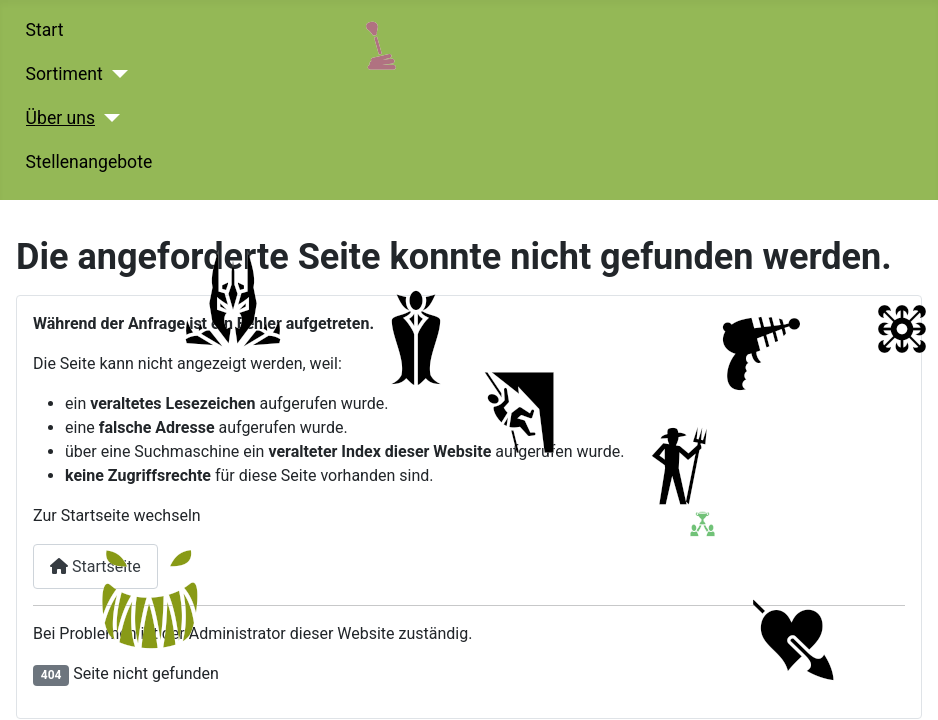 This screenshot has width=938, height=720. Describe the element at coordinates (902, 329) in the screenshot. I see `expand or distribute content in all directions` at that location.